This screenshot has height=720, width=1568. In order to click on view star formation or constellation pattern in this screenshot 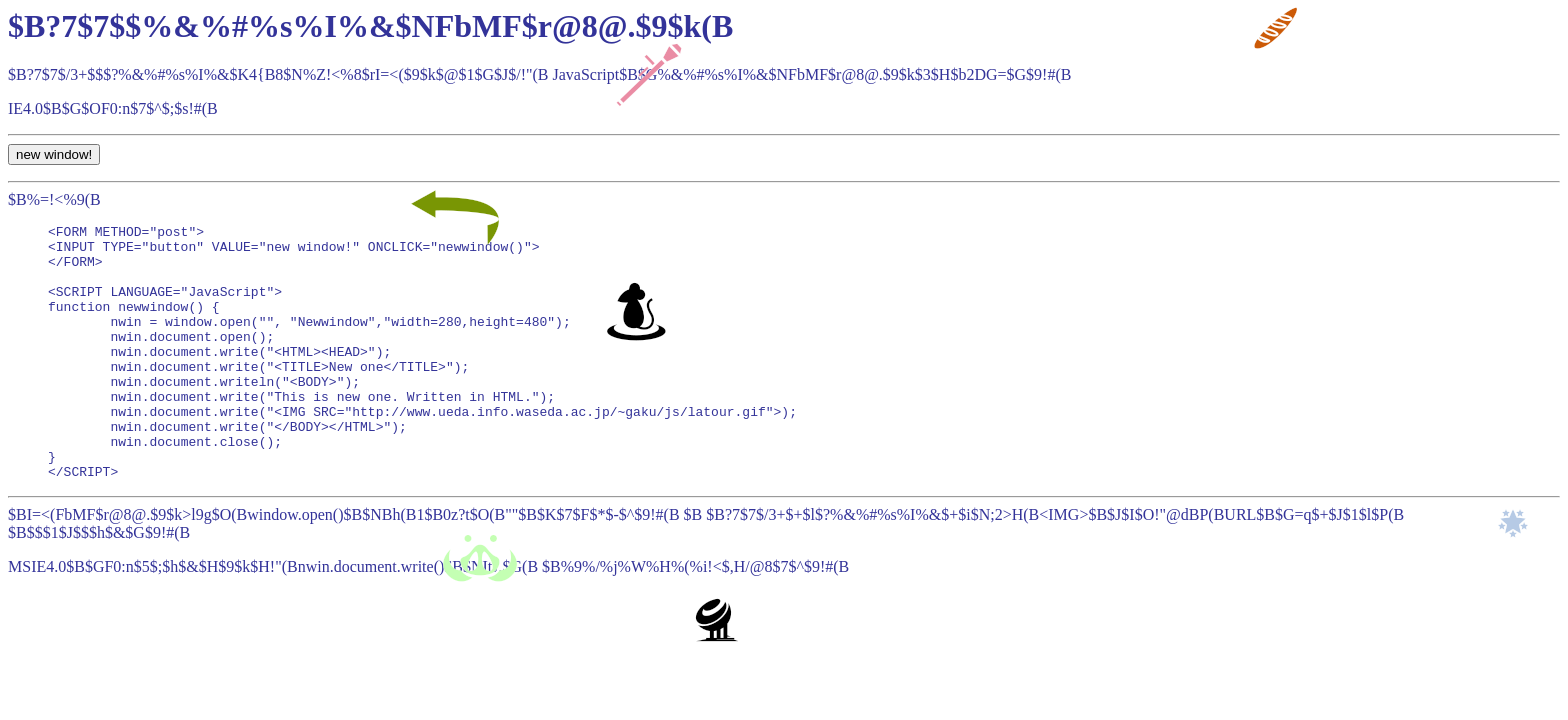, I will do `click(1513, 523)`.